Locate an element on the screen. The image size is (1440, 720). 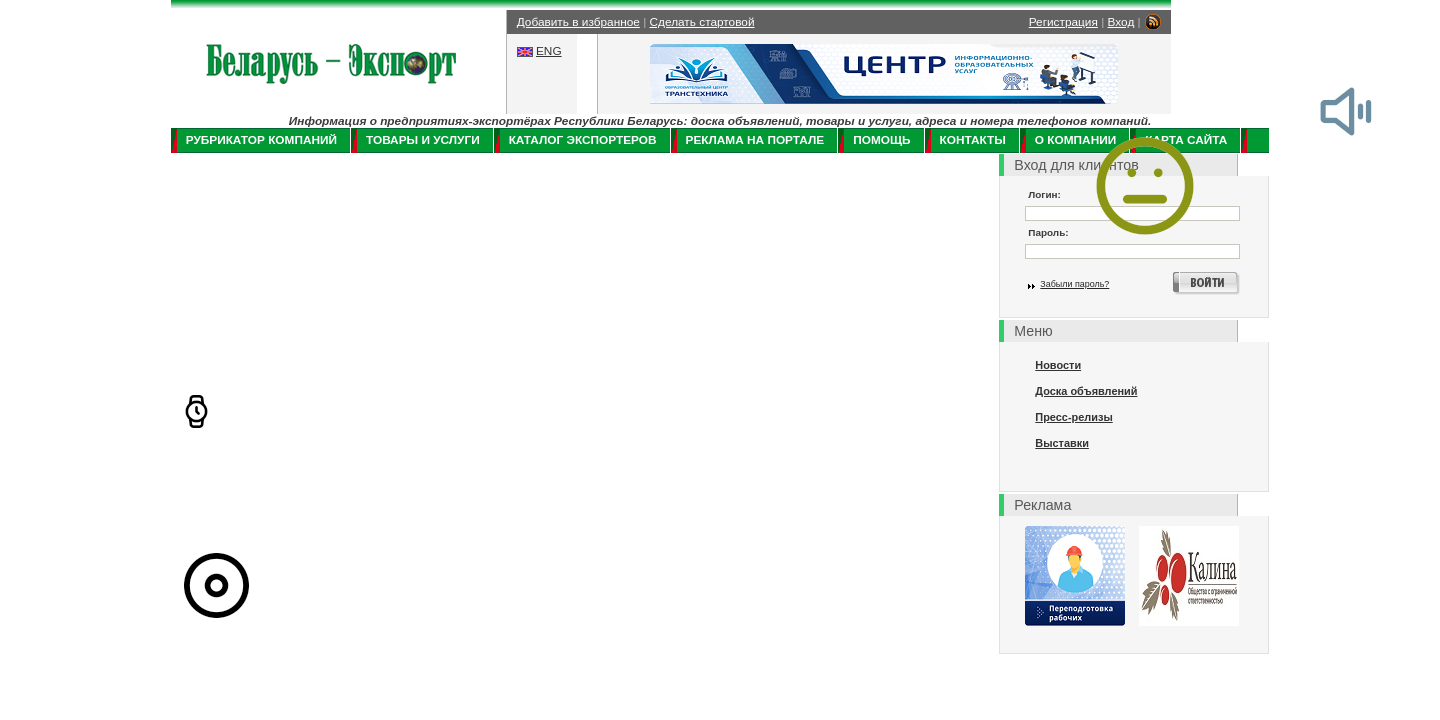
play or access audio/music content is located at coordinates (216, 585).